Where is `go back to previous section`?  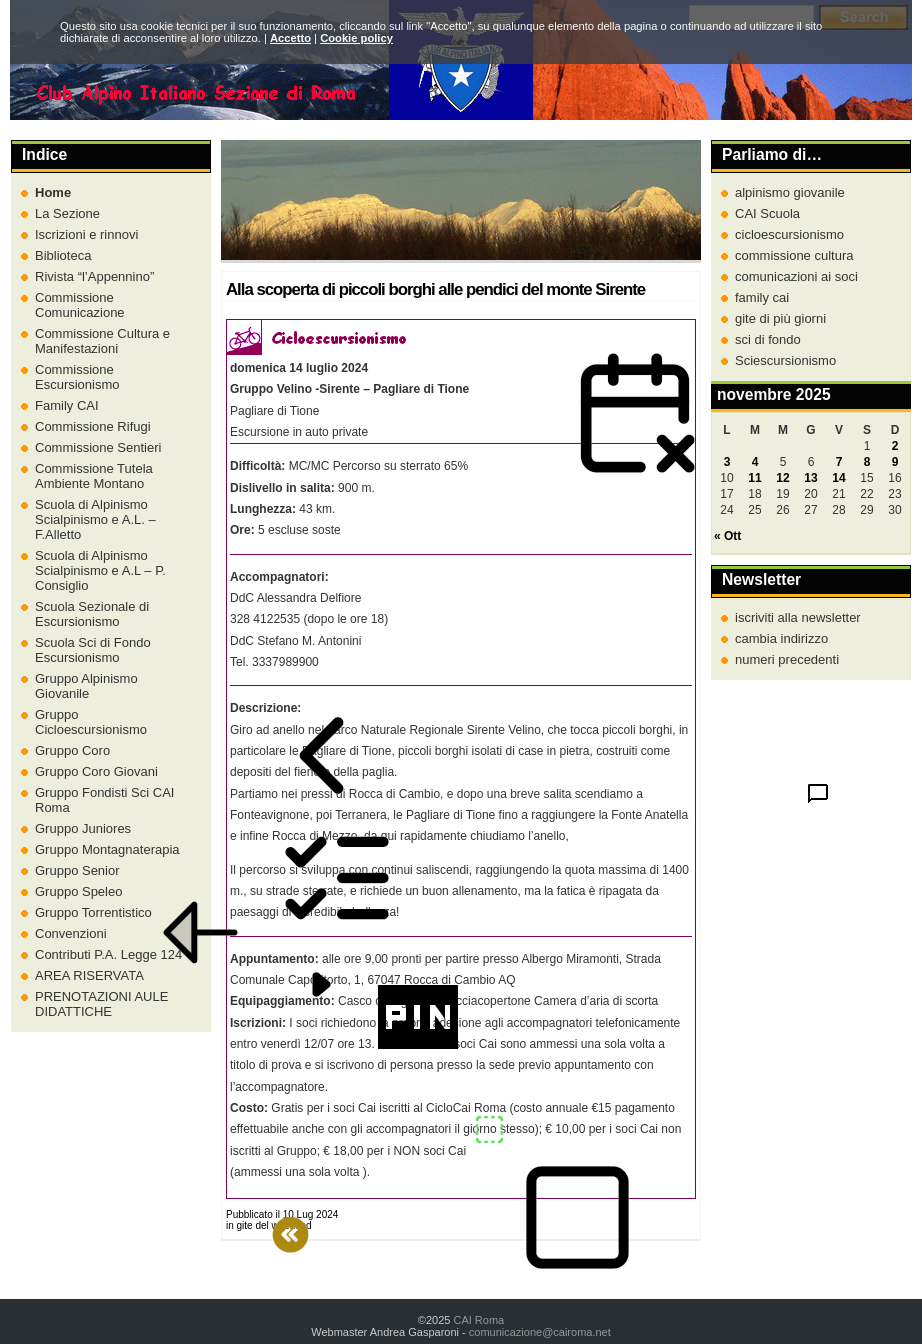
go back to previous section is located at coordinates (290, 1234).